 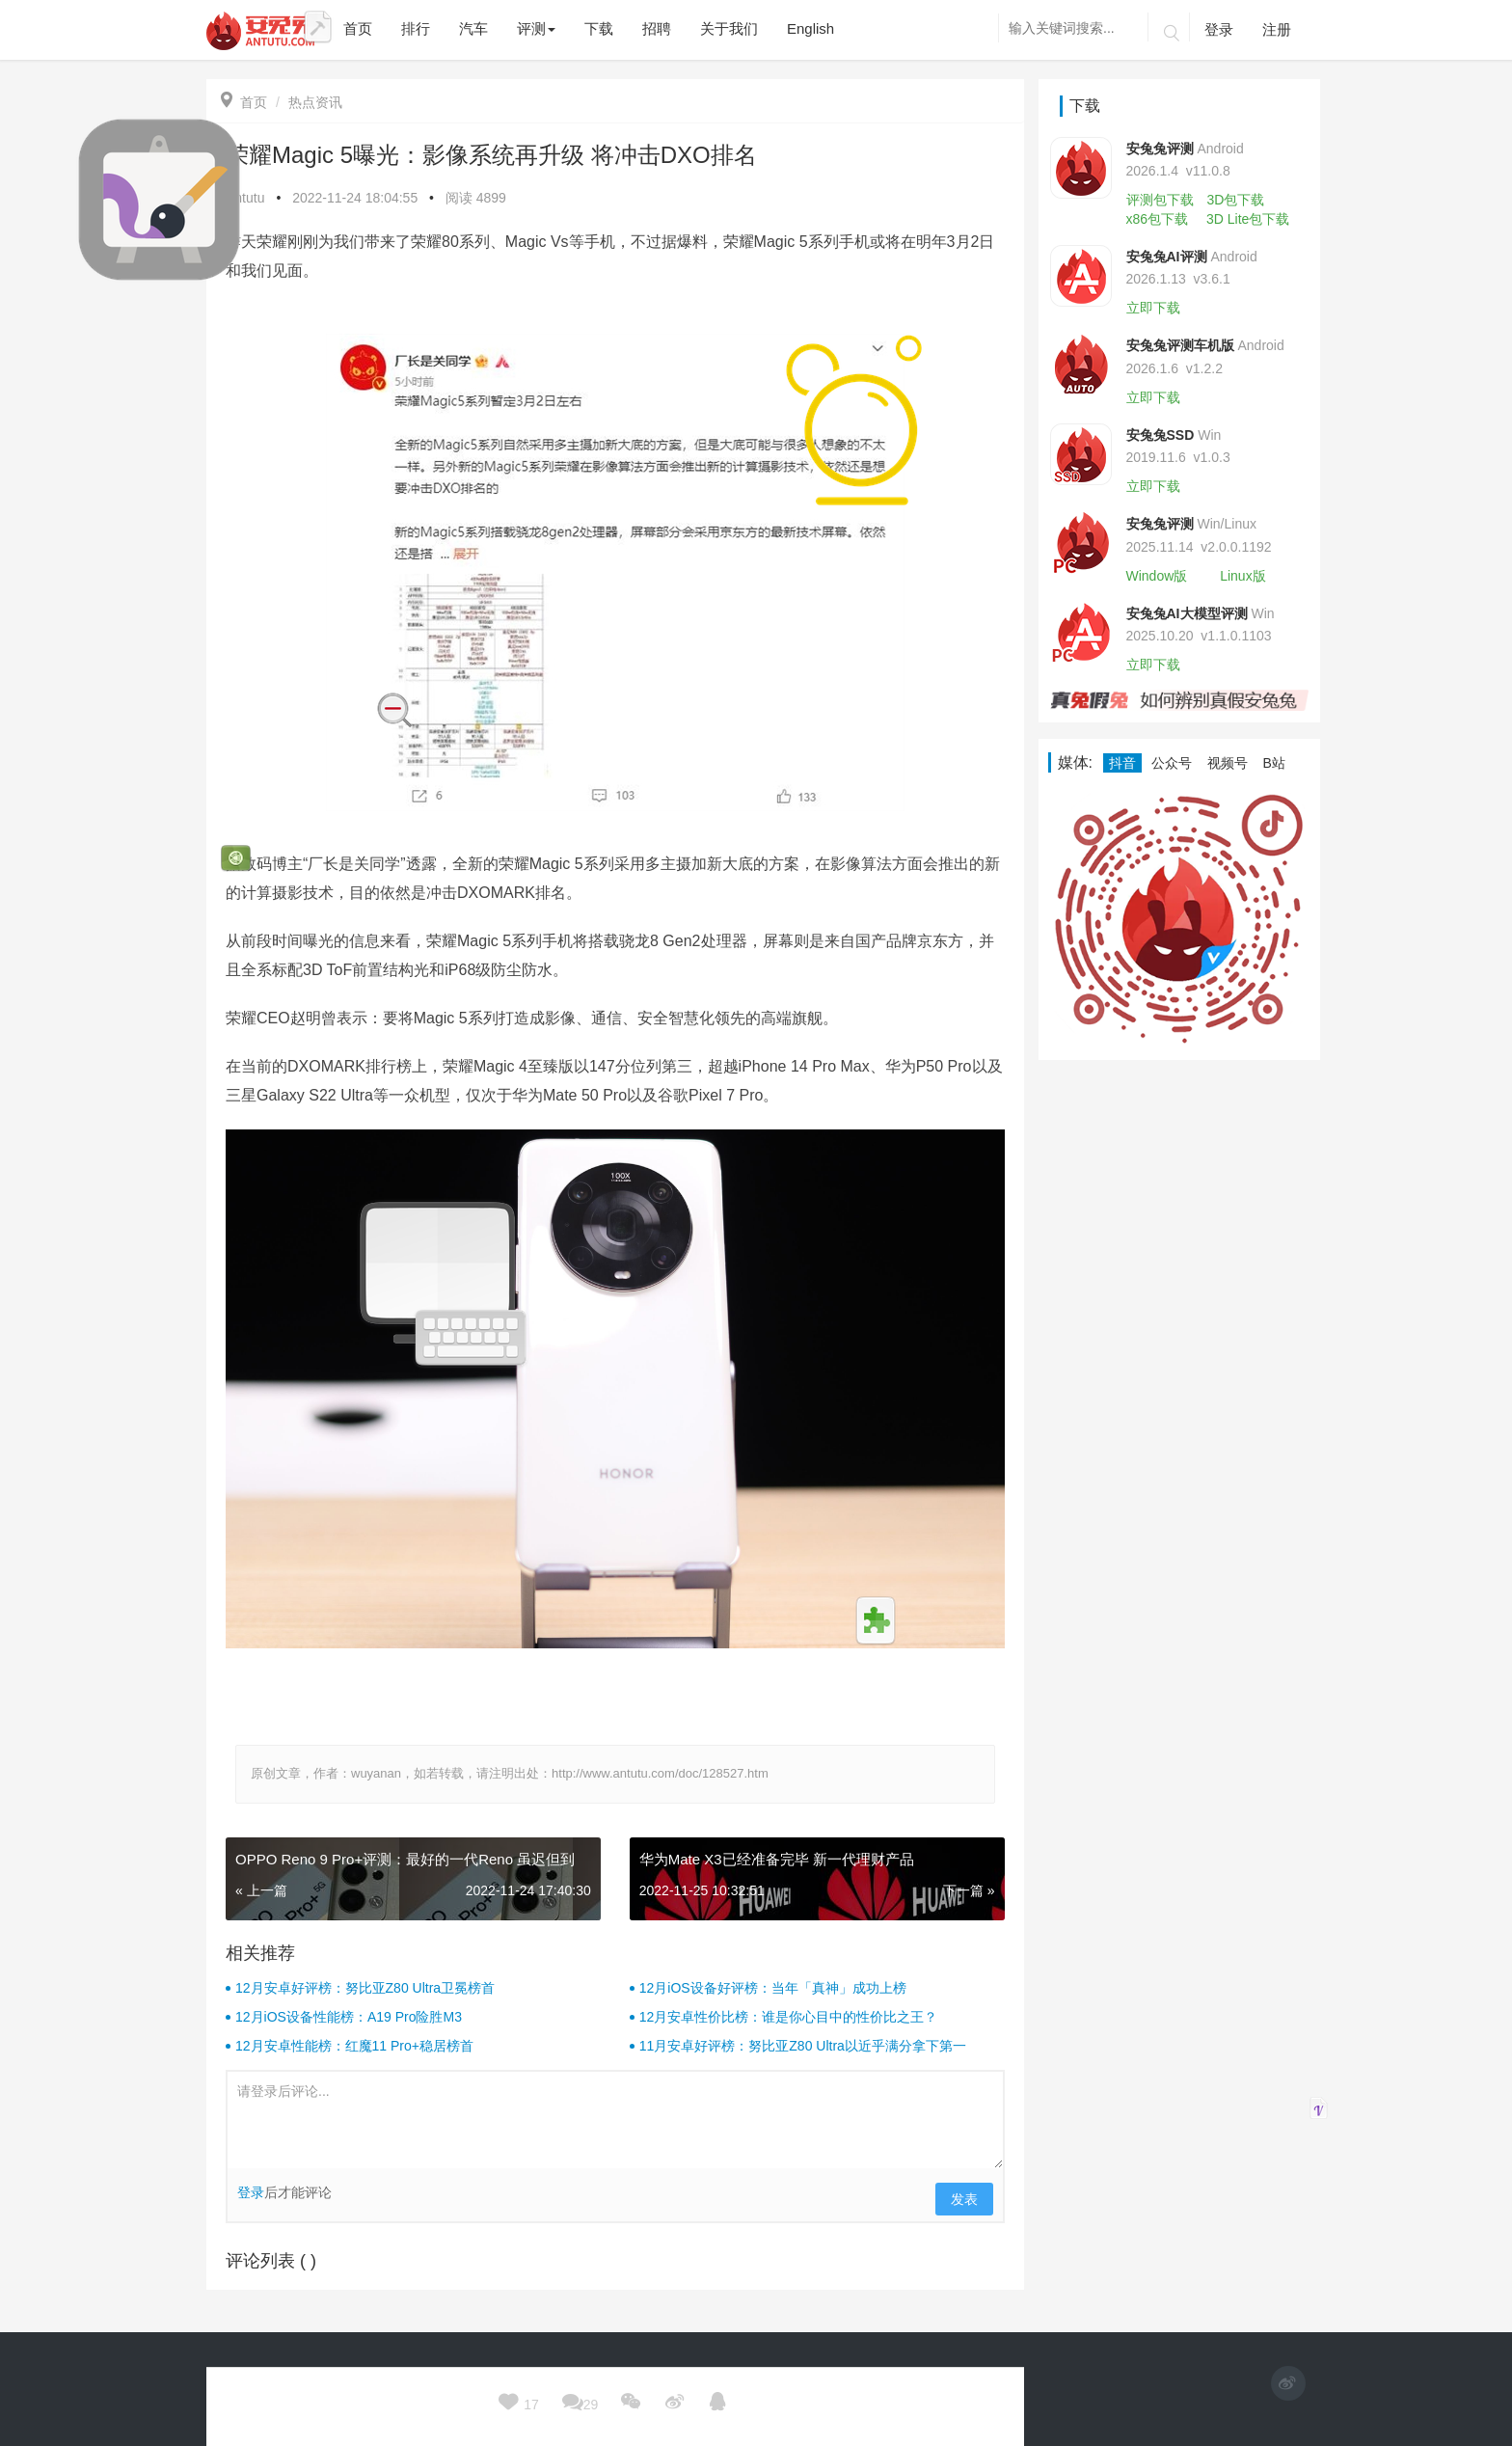 What do you see at coordinates (876, 1620) in the screenshot?
I see `an add-on or plugin file type` at bounding box center [876, 1620].